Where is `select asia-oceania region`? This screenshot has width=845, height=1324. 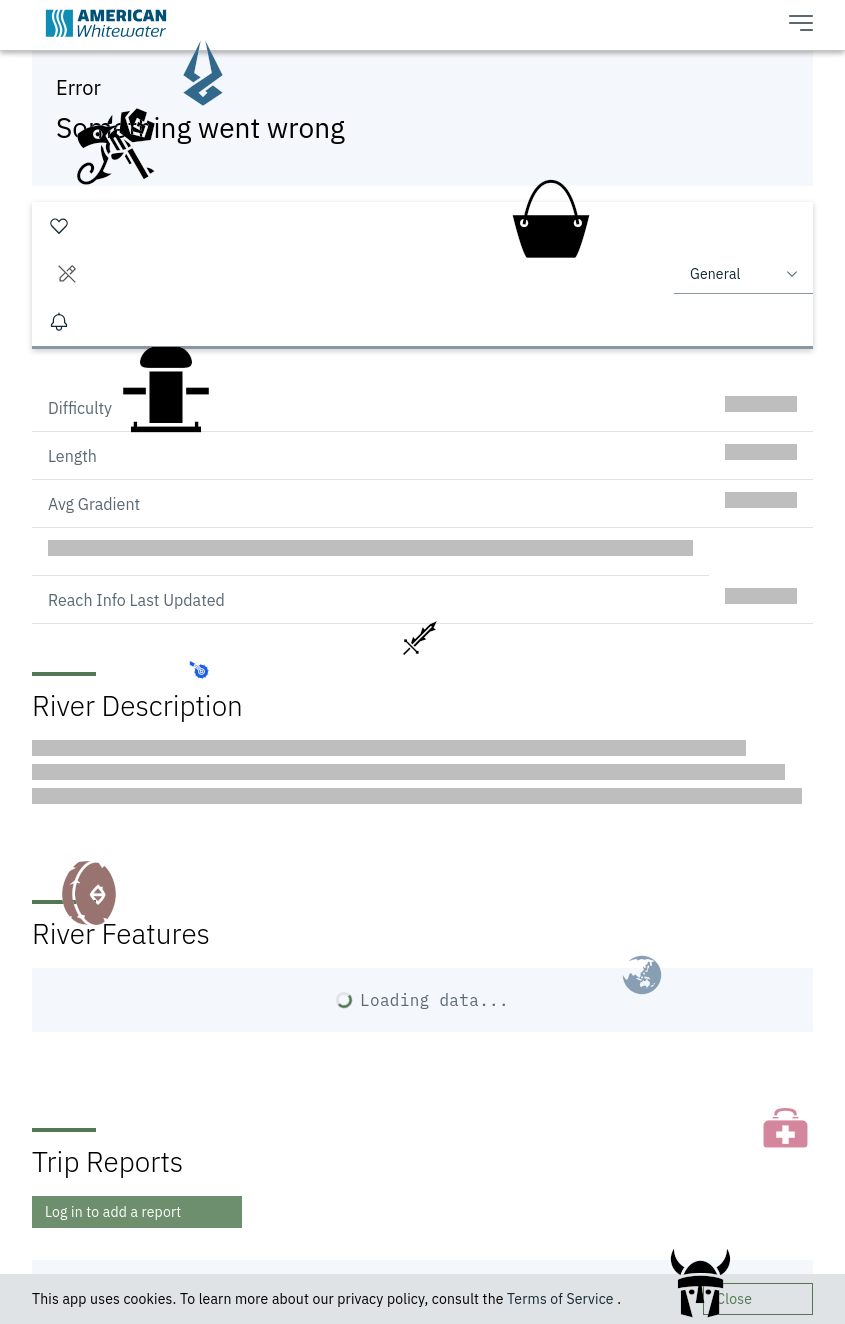 select asia-oceania region is located at coordinates (642, 975).